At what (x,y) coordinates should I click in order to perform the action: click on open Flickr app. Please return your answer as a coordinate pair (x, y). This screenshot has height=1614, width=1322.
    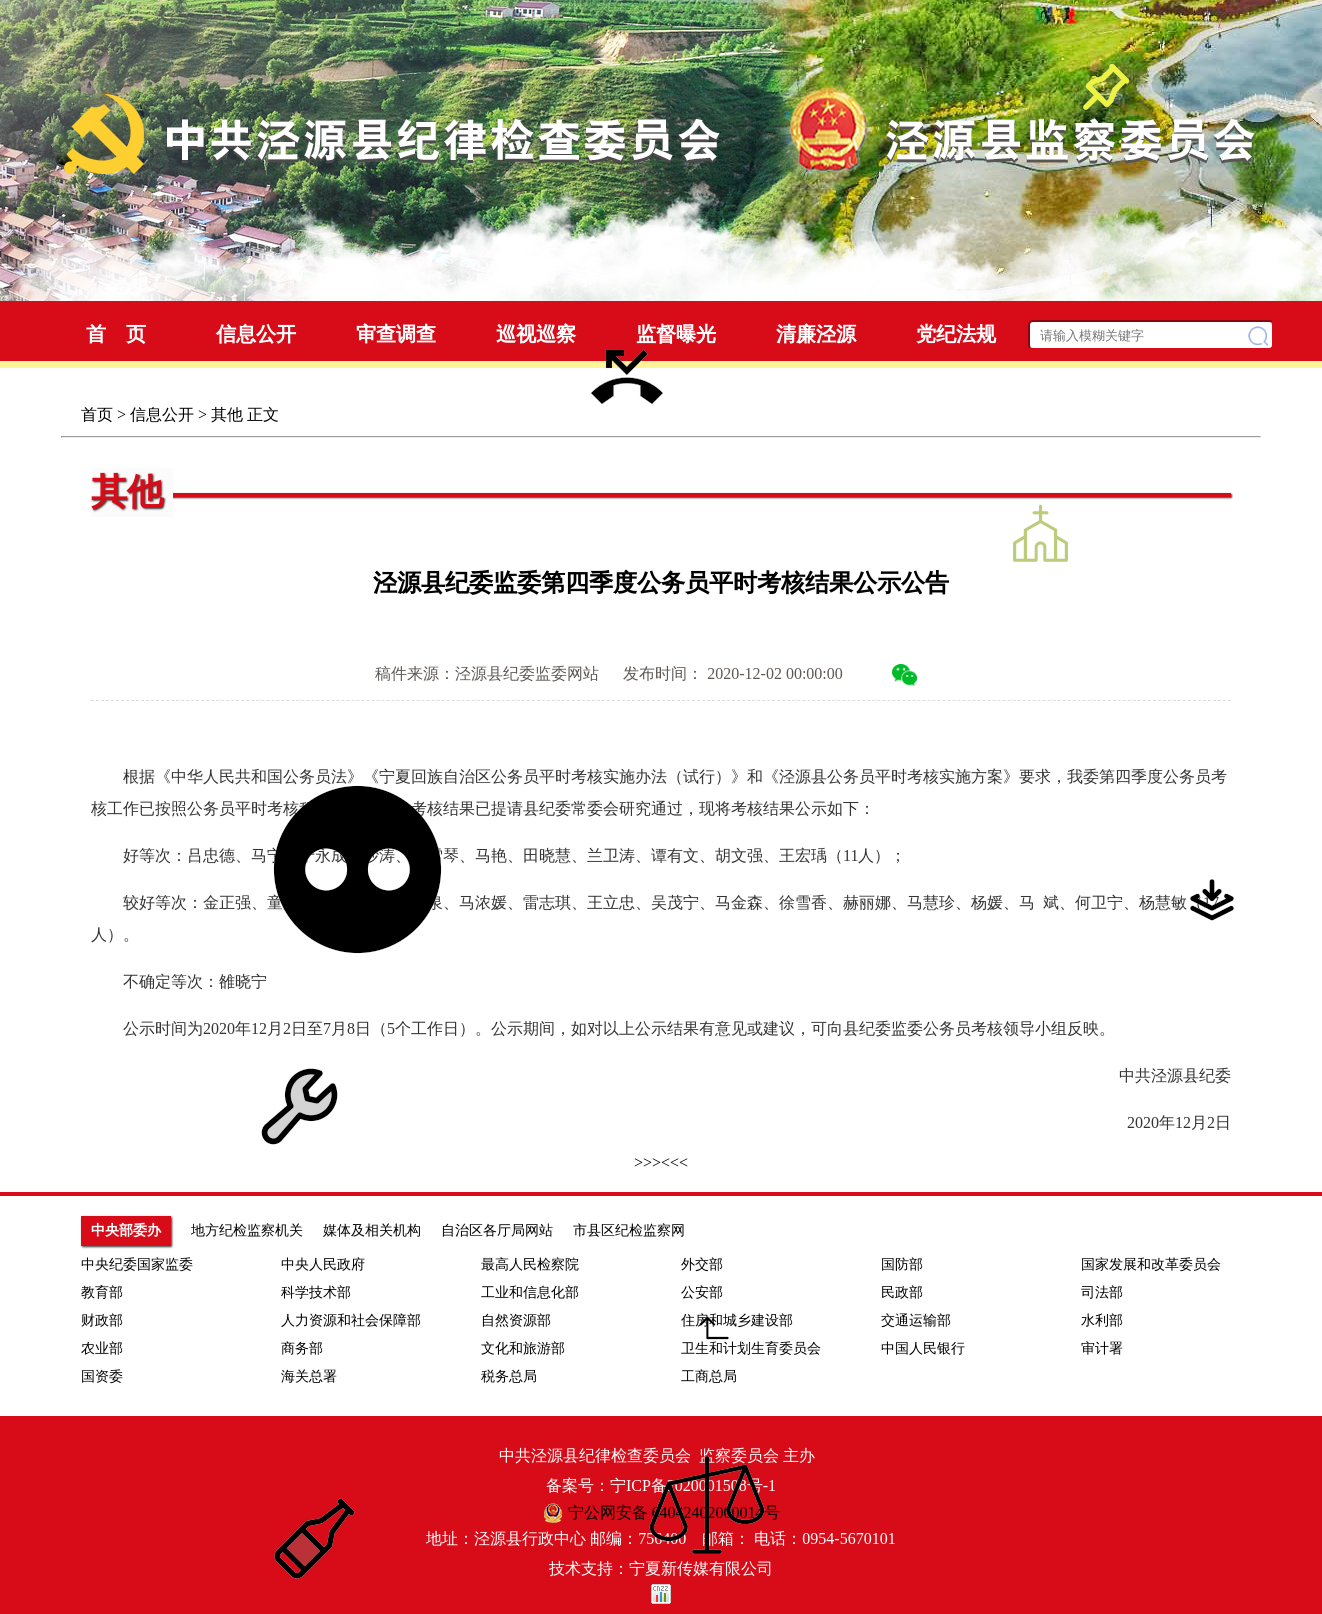
    Looking at the image, I should click on (357, 869).